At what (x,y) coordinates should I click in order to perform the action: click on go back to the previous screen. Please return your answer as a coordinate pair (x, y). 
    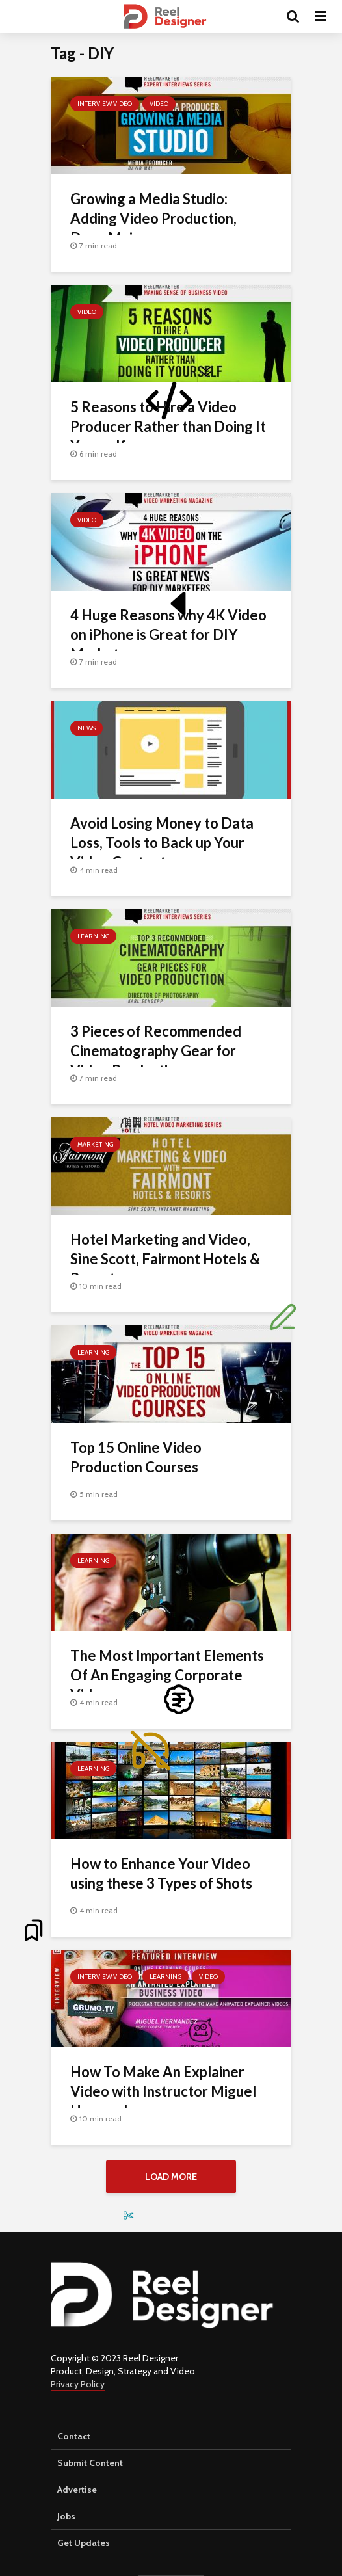
    Looking at the image, I should click on (178, 604).